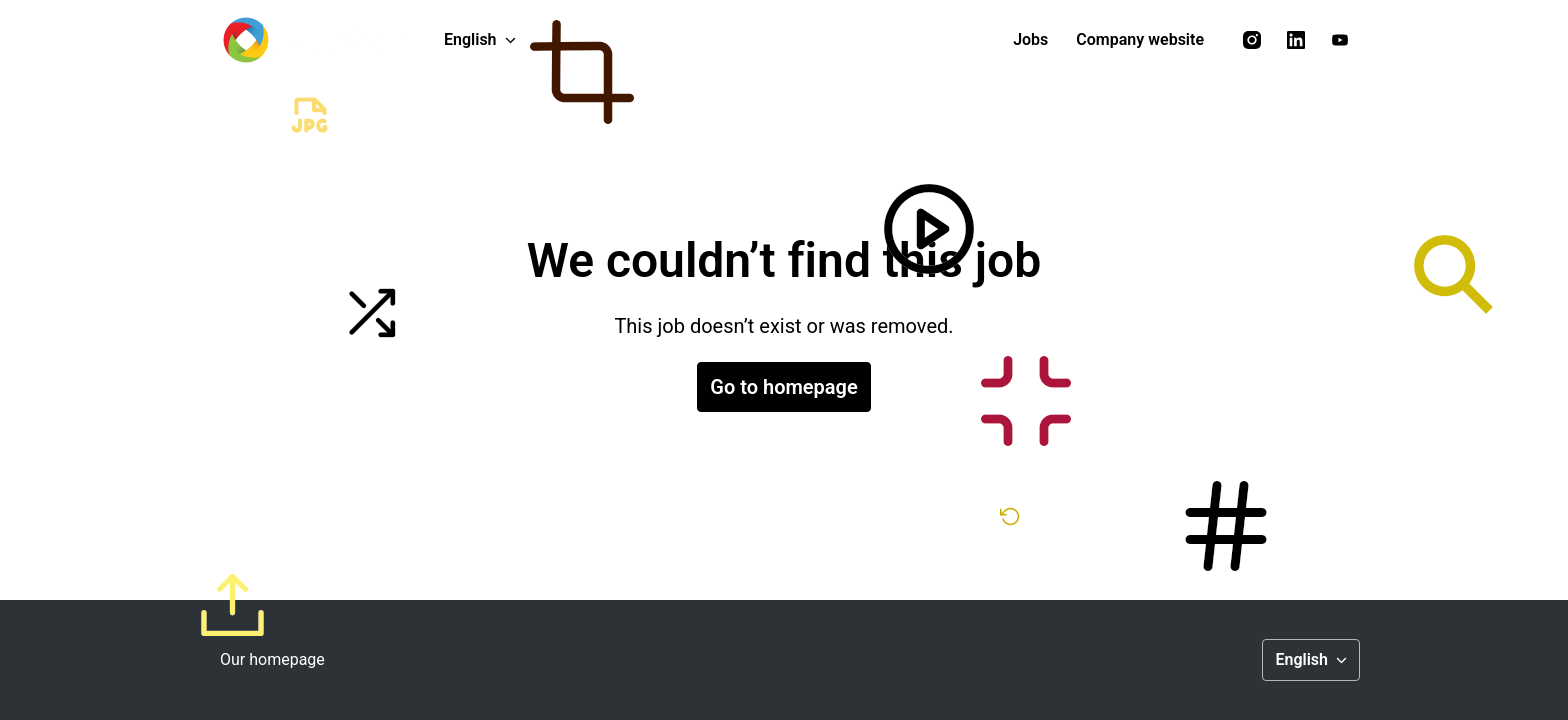 The width and height of the screenshot is (1568, 720). Describe the element at coordinates (1226, 526) in the screenshot. I see `add or search for hashtags` at that location.